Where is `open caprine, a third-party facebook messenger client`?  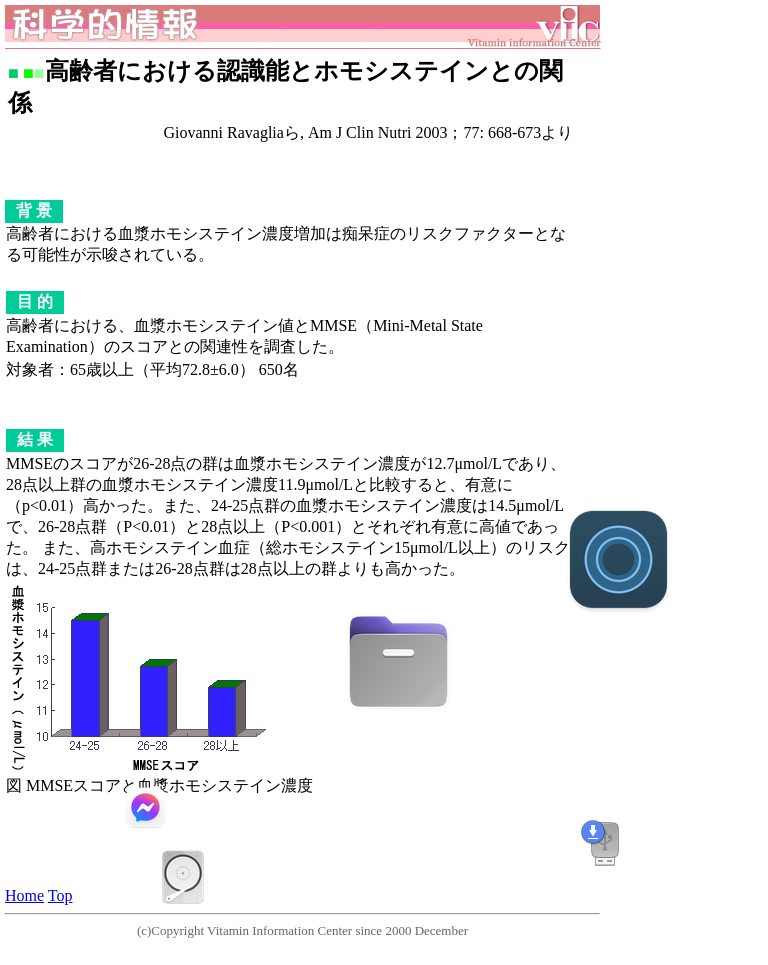 open caprine, a third-party facebook messenger client is located at coordinates (145, 807).